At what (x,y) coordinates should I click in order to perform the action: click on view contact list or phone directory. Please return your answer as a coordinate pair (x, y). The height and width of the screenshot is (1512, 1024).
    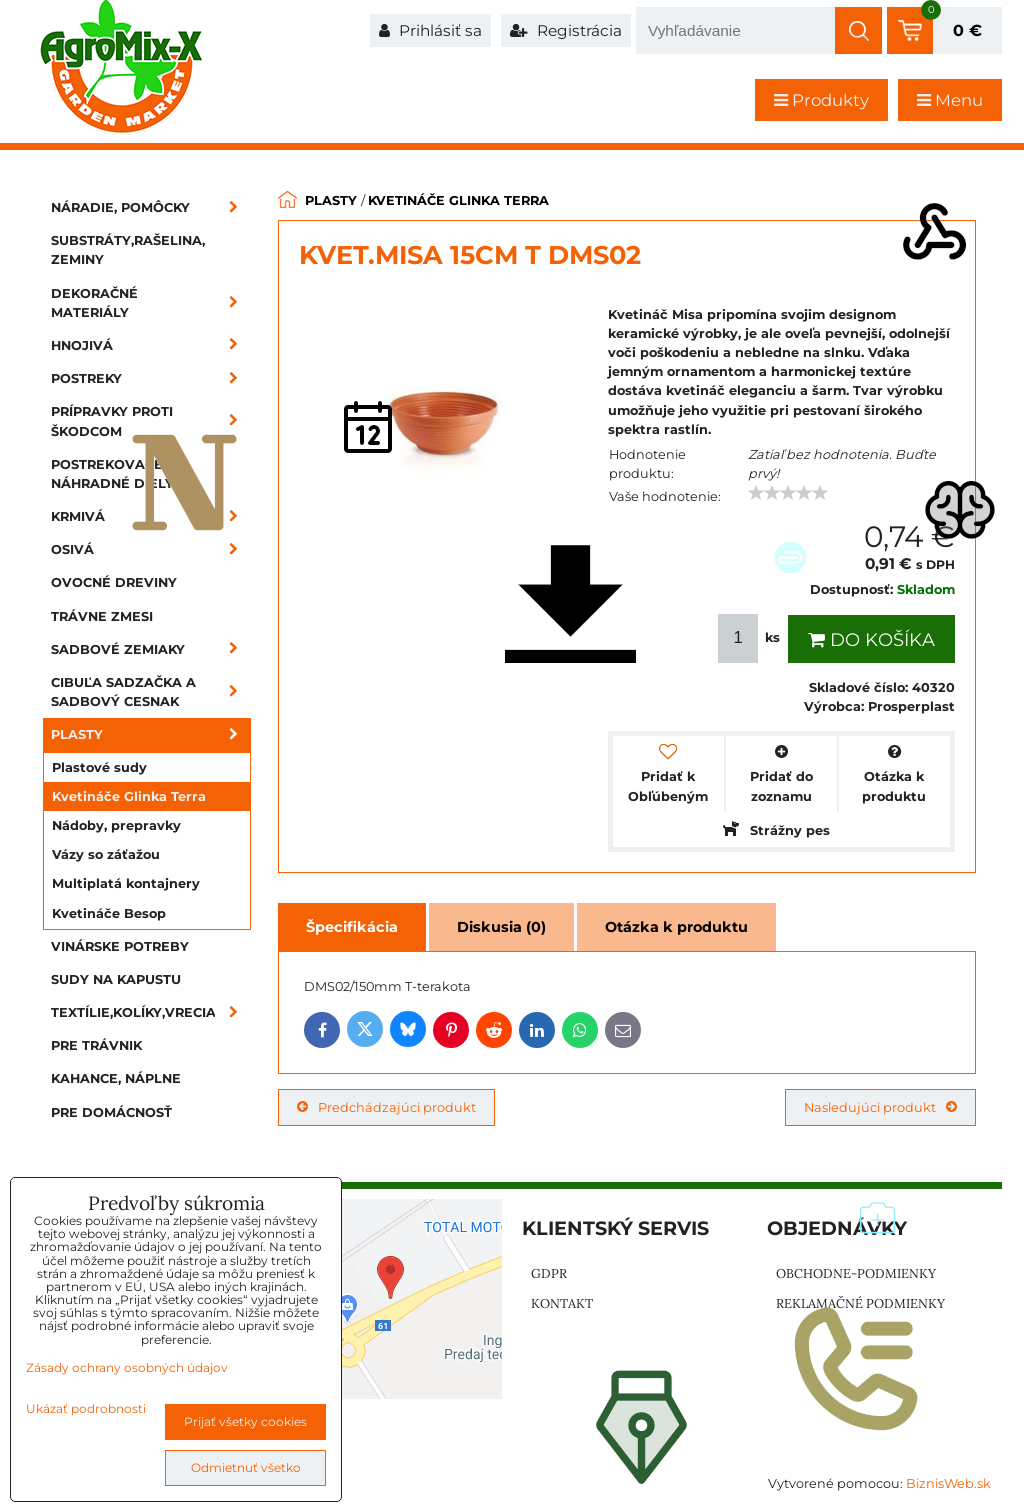
    Looking at the image, I should click on (858, 1366).